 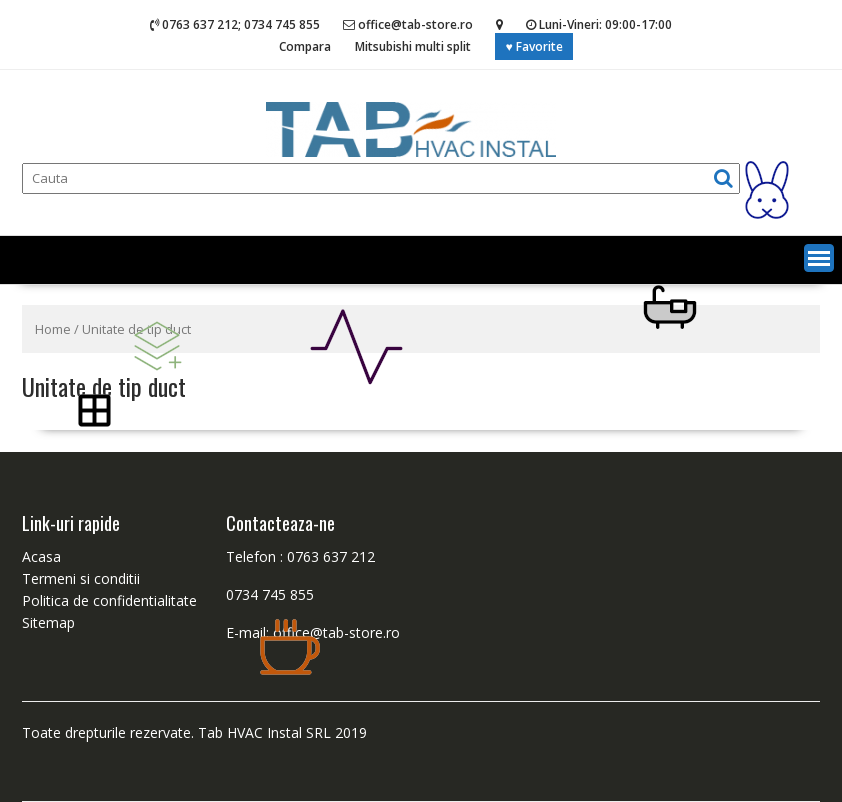 I want to click on access pet or animal-related features, so click(x=767, y=191).